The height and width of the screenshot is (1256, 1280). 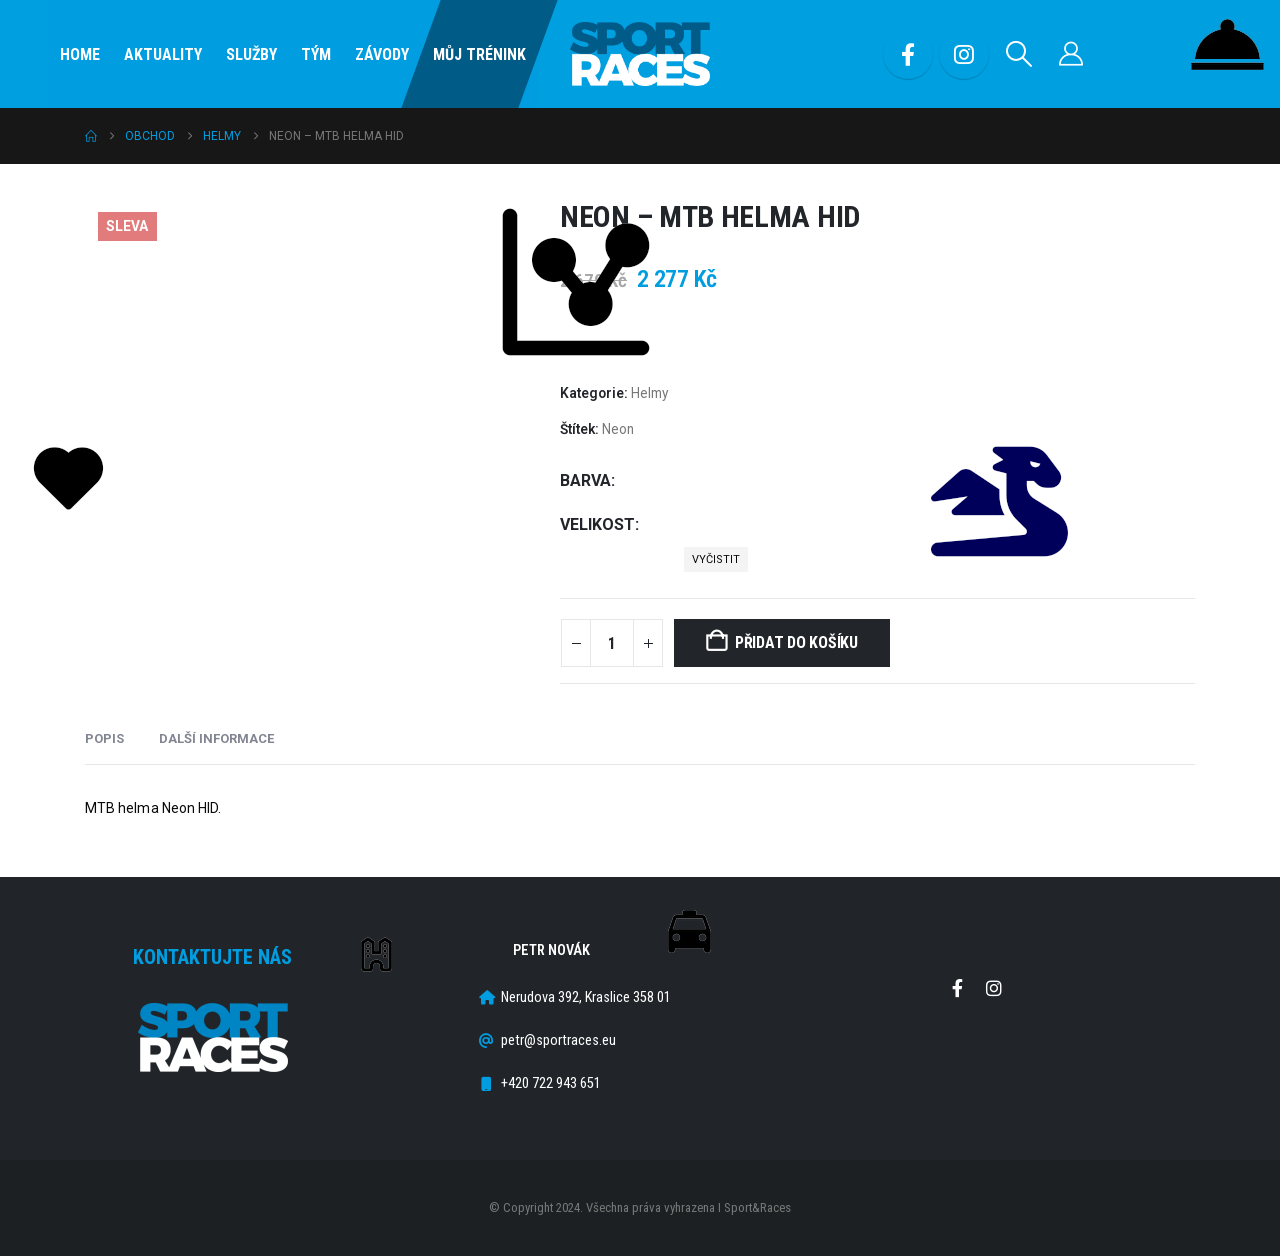 I want to click on request a taxi or rideshare, so click(x=689, y=931).